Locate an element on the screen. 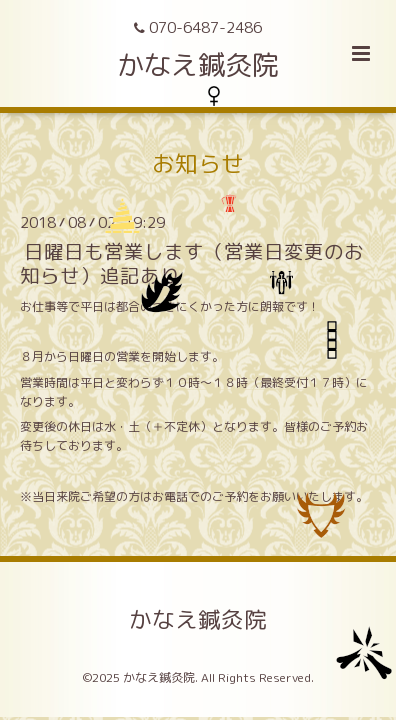 This screenshot has width=396, height=720. select female gender option is located at coordinates (214, 96).